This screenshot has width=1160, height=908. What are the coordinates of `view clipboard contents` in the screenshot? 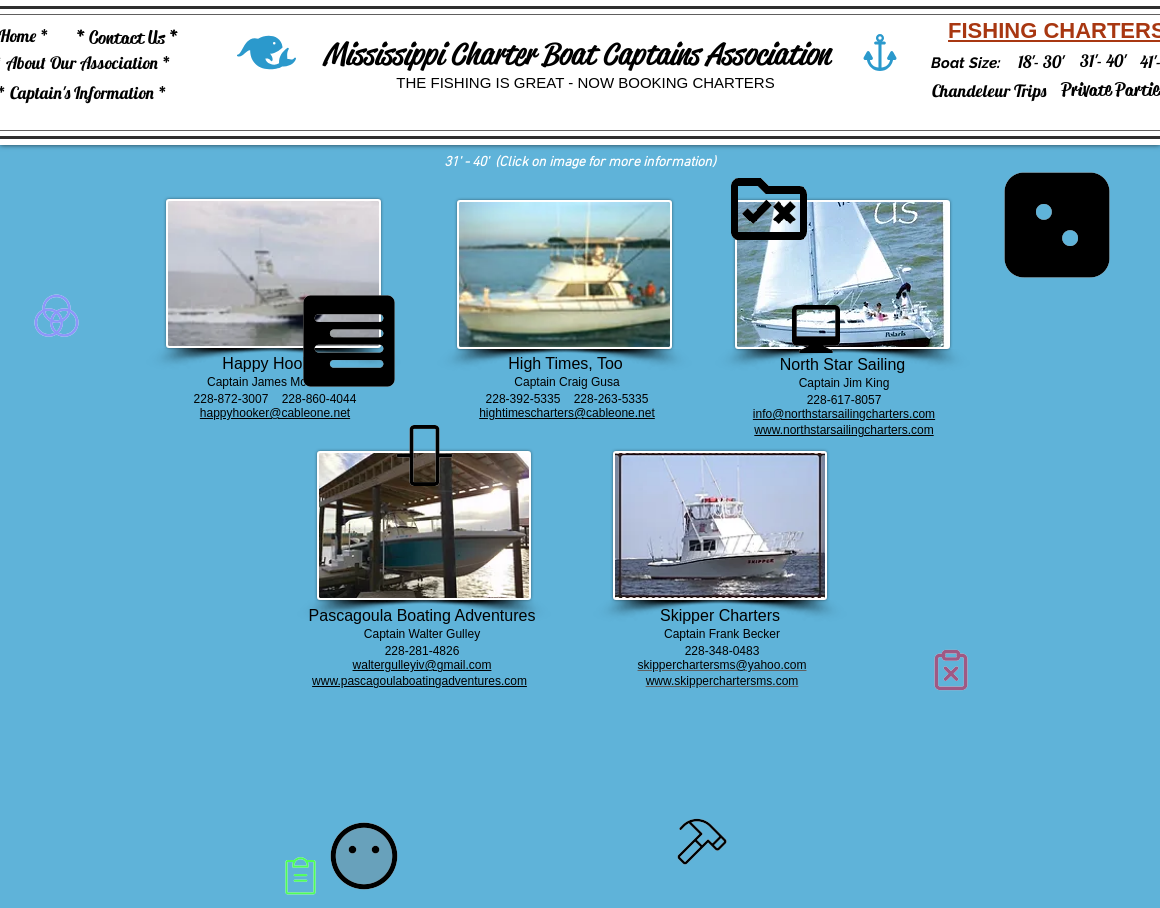 It's located at (300, 876).